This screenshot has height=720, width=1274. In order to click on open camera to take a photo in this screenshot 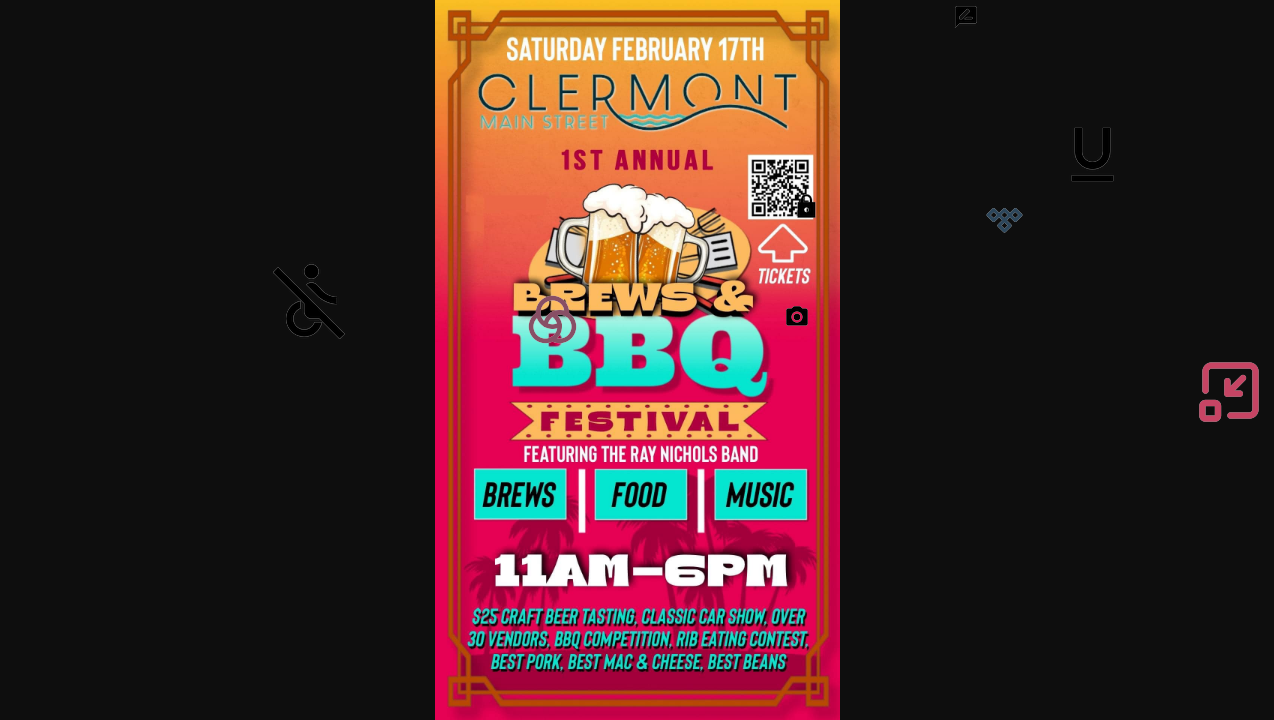, I will do `click(797, 317)`.